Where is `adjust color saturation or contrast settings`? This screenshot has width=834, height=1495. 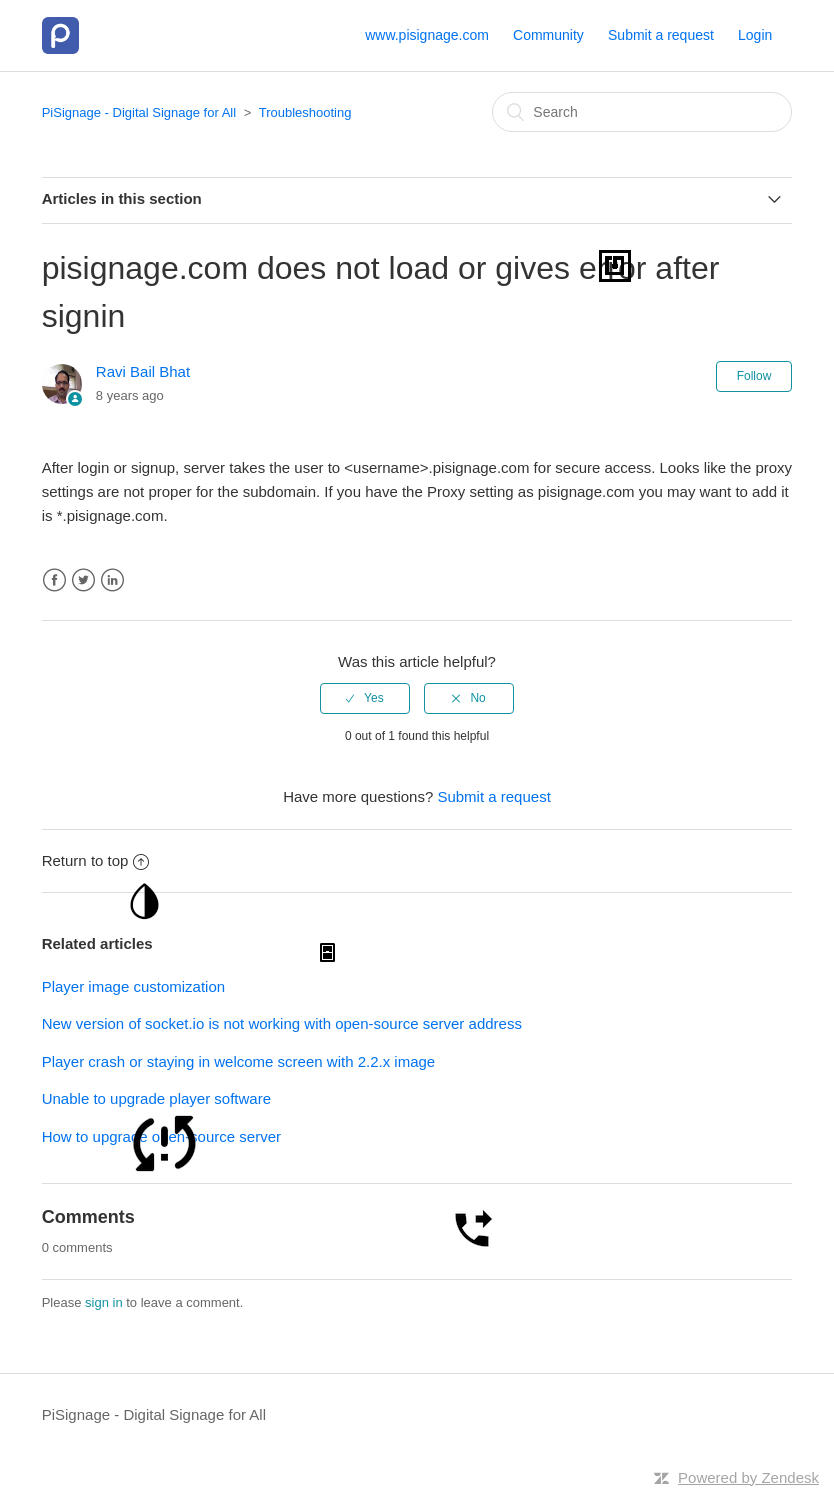
adjust color saturation or contrast settings is located at coordinates (144, 902).